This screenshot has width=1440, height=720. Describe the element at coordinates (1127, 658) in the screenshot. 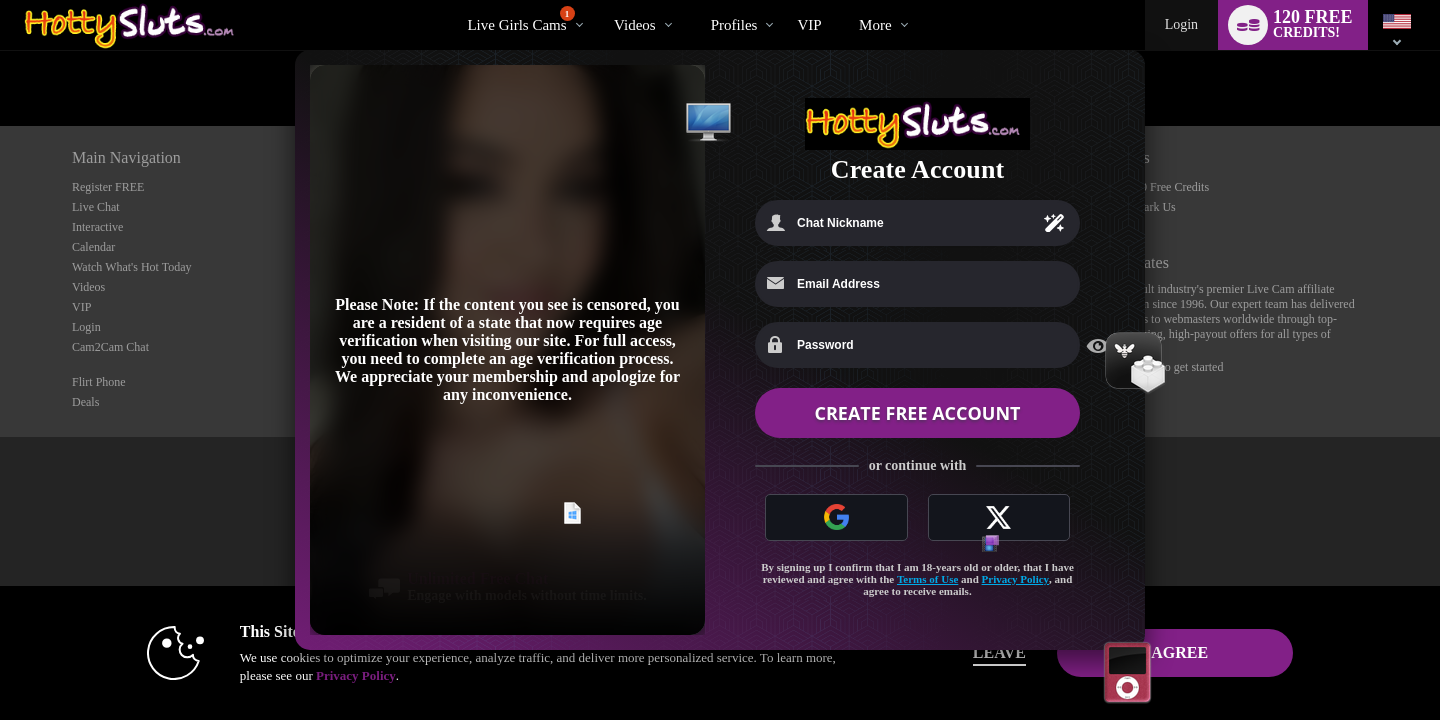

I see `indicates a connected iPod nano device` at that location.